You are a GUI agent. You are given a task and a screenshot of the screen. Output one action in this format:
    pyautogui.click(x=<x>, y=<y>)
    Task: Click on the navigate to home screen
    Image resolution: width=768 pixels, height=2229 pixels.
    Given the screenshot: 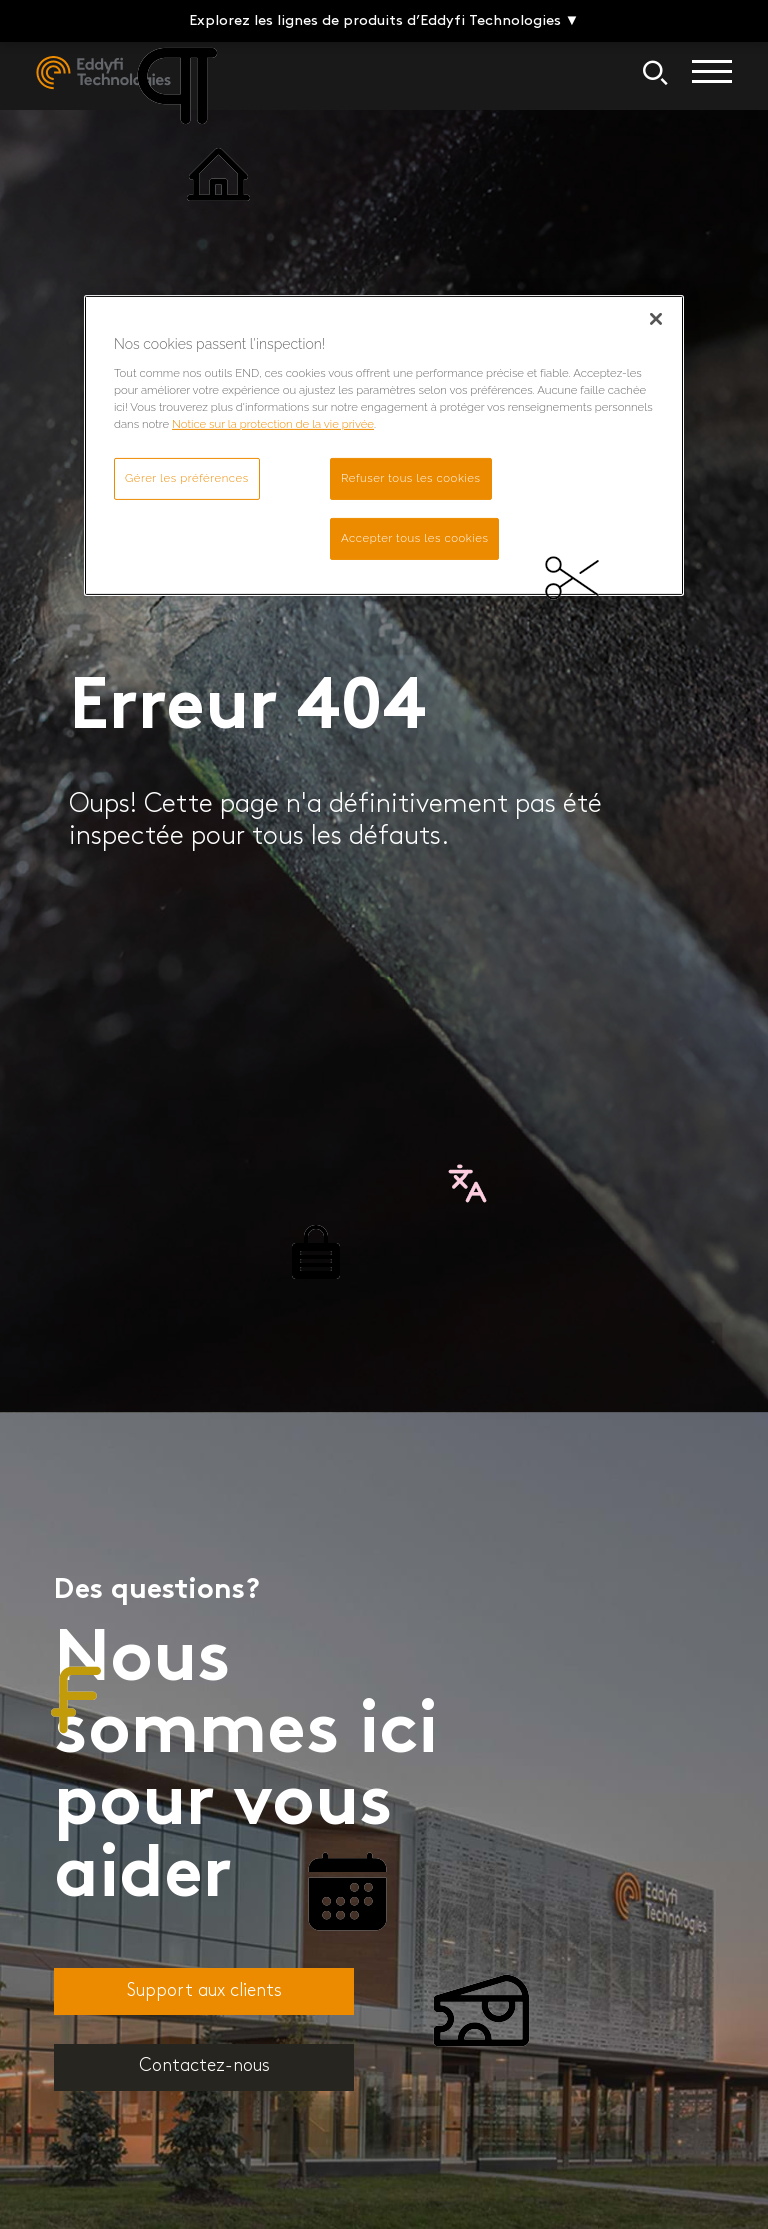 What is the action you would take?
    pyautogui.click(x=218, y=175)
    